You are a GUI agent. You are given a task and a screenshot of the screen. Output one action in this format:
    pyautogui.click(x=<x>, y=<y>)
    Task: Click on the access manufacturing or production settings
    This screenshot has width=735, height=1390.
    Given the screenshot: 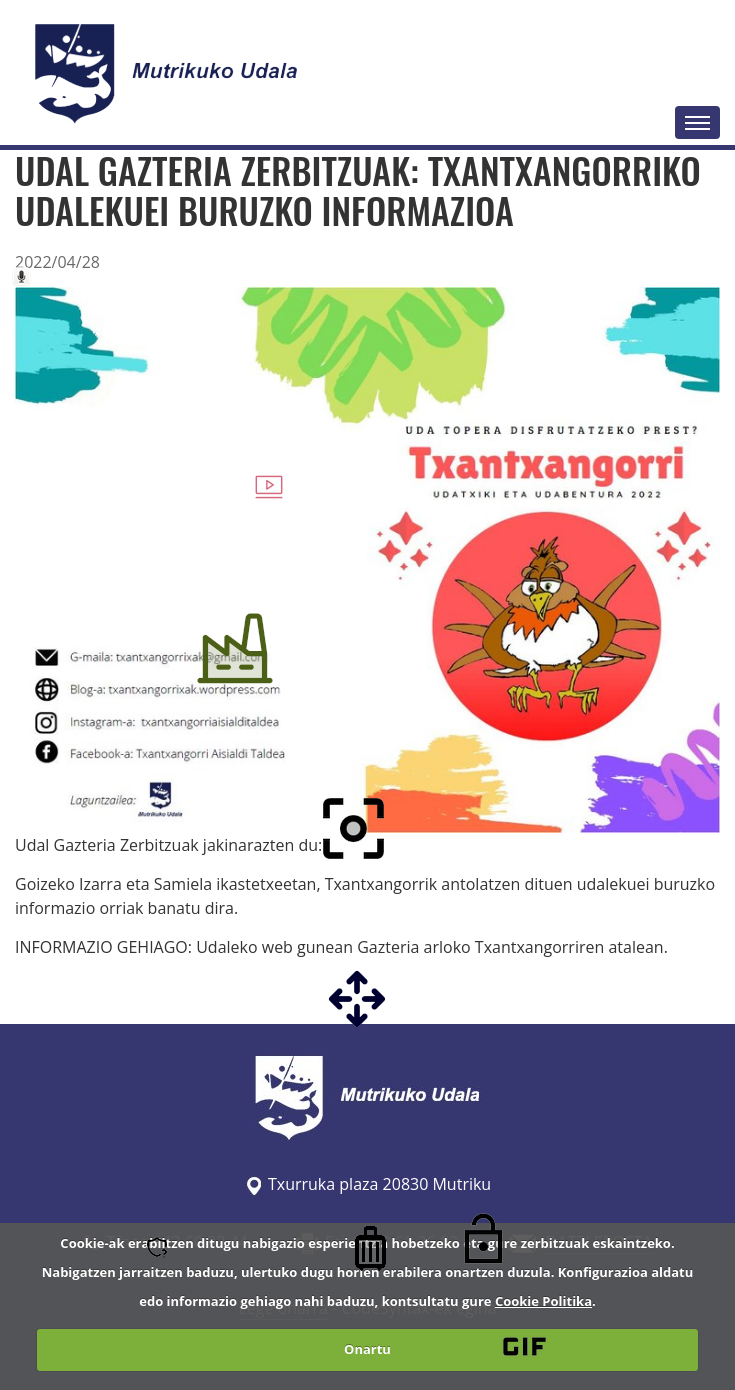 What is the action you would take?
    pyautogui.click(x=235, y=651)
    